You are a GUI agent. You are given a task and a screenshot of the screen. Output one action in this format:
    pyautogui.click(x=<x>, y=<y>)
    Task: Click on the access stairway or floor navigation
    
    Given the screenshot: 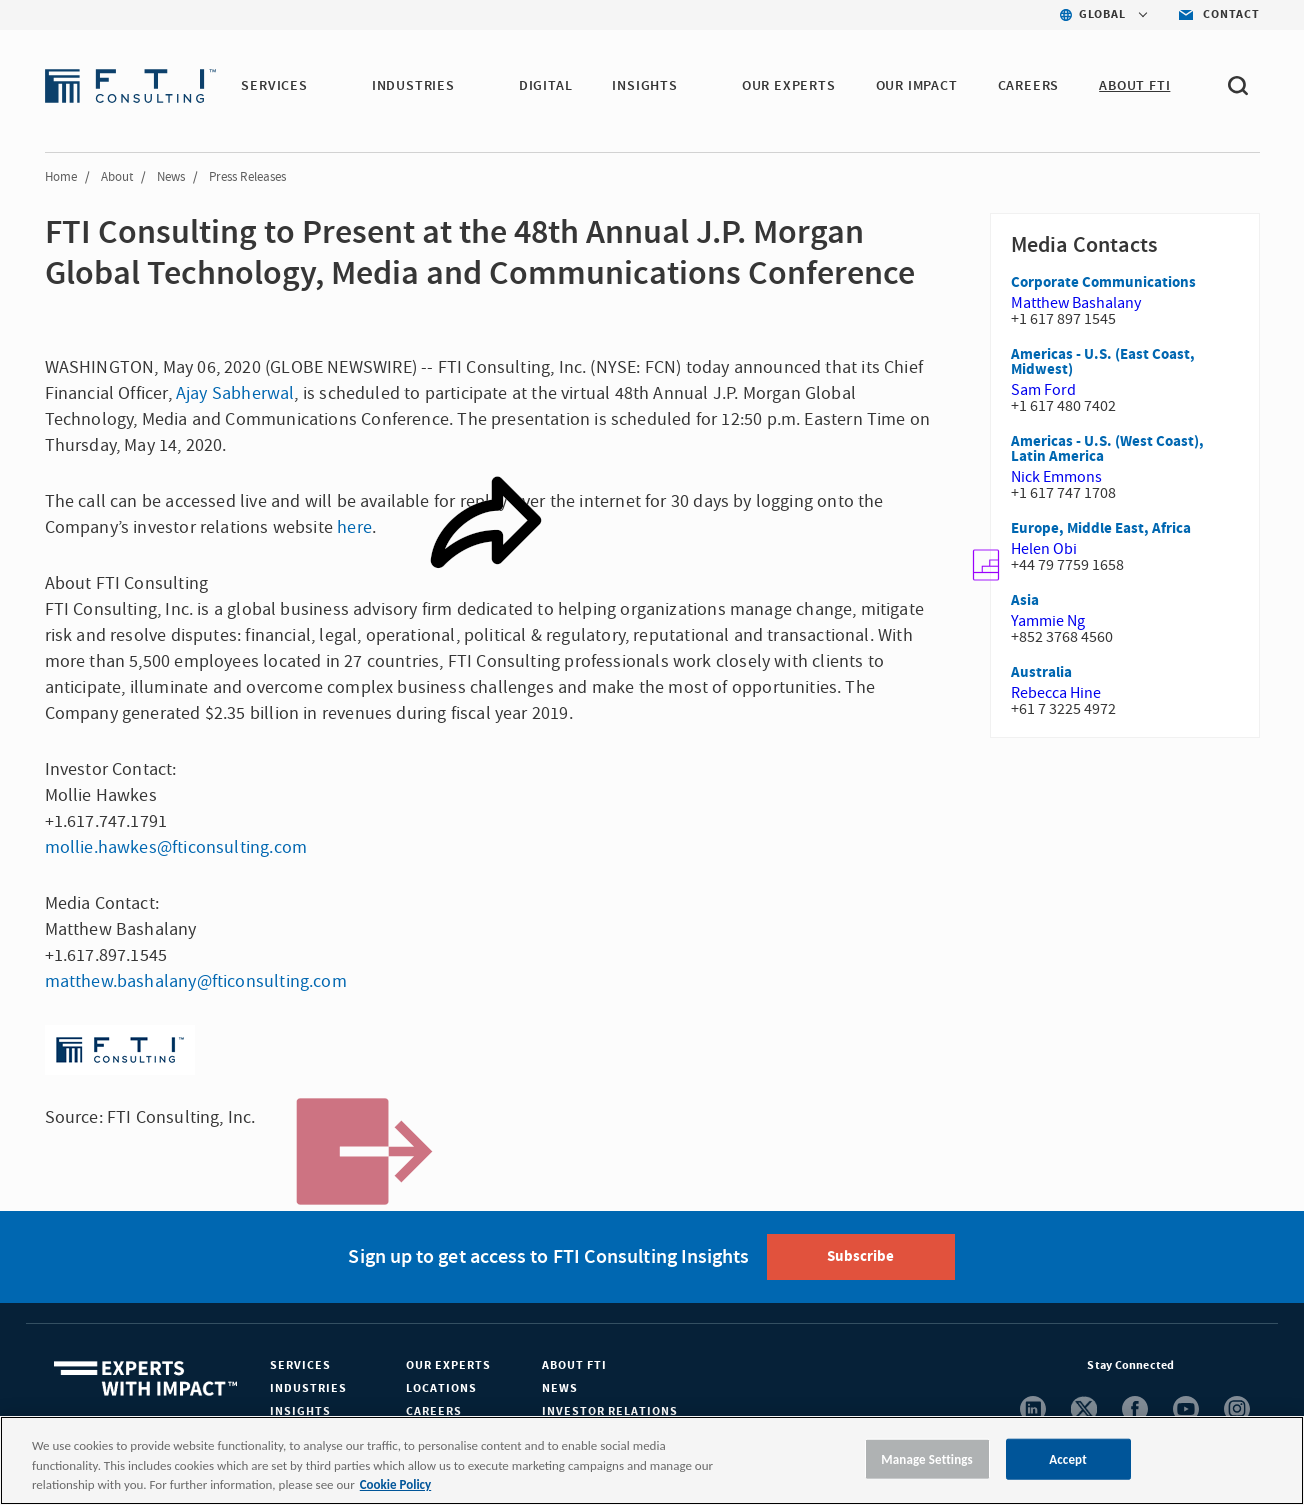 What is the action you would take?
    pyautogui.click(x=986, y=565)
    